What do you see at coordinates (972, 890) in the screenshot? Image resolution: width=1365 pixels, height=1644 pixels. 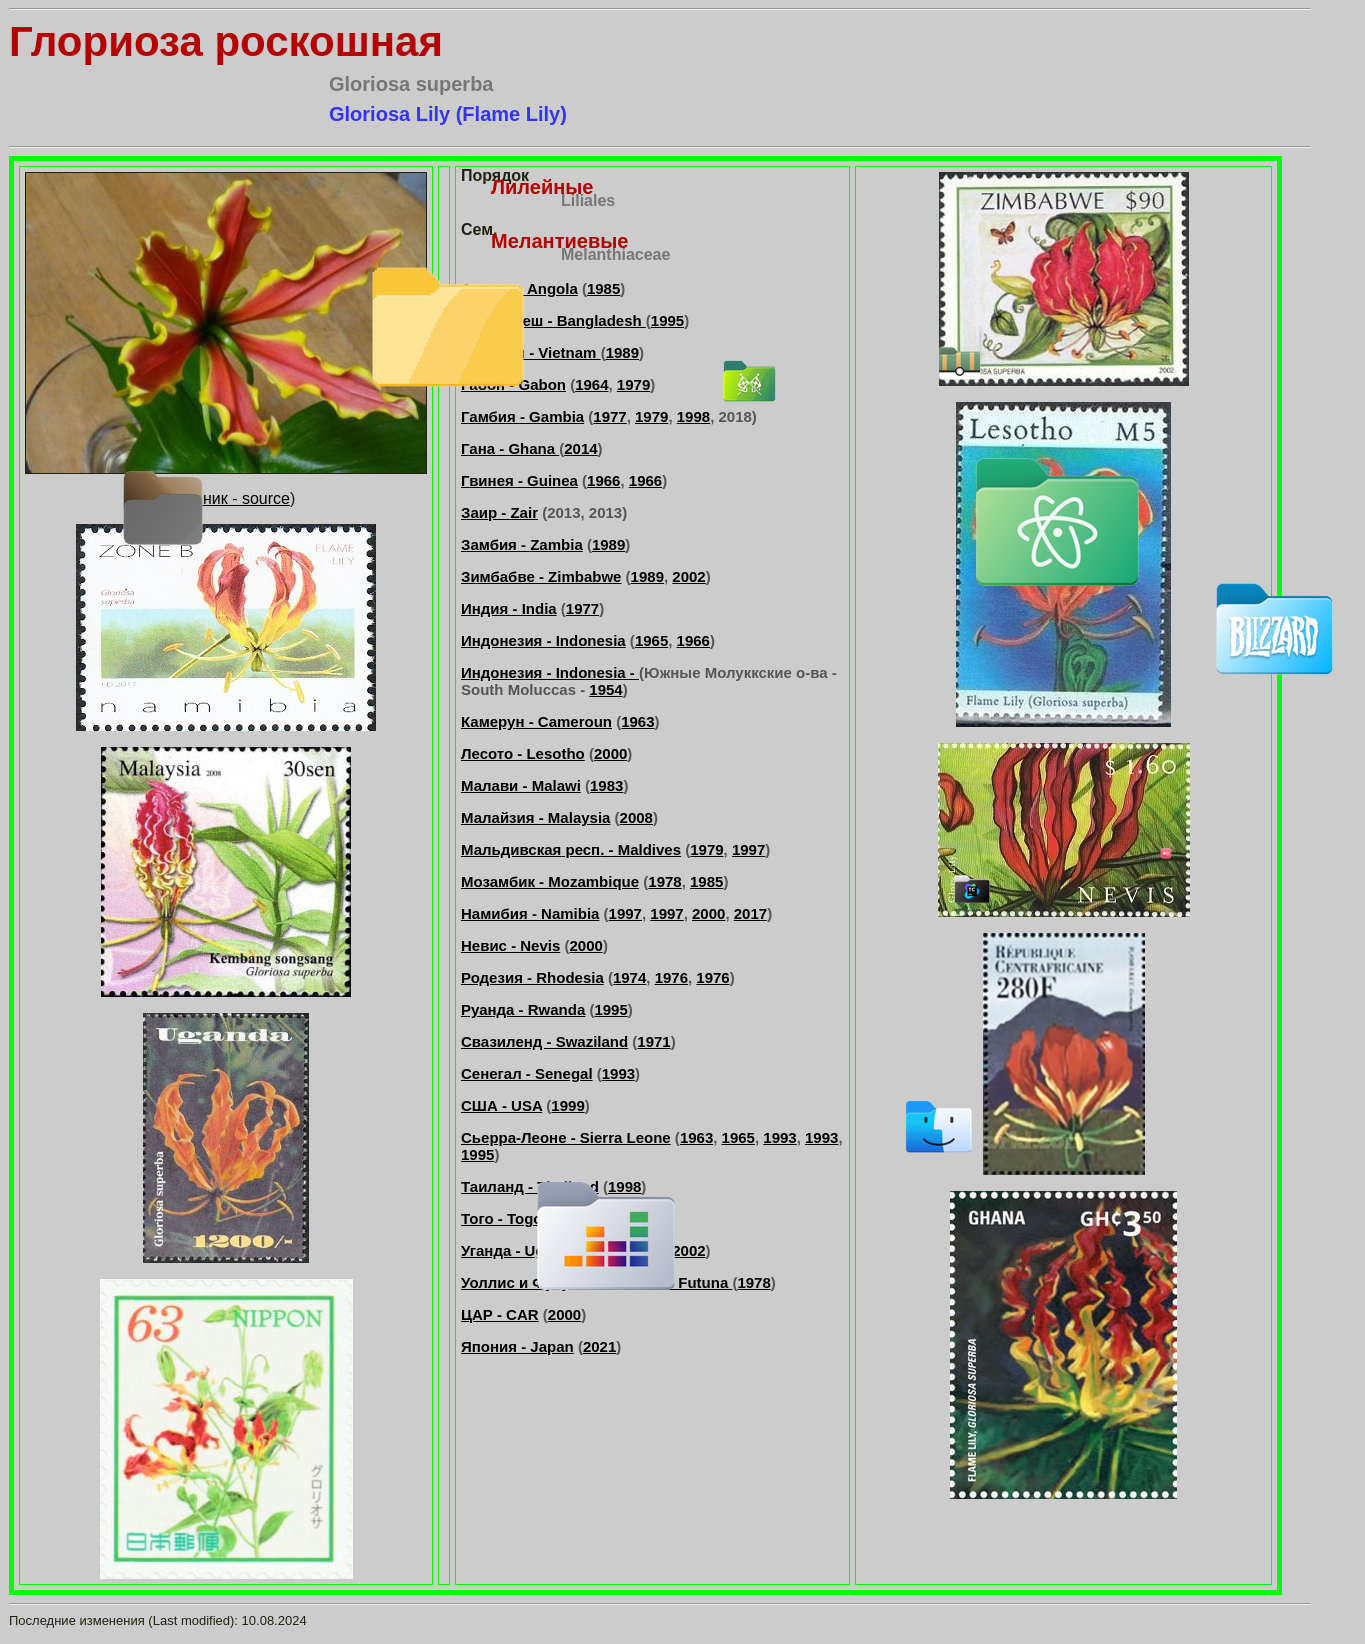 I see `open JetBrains TeamCity project folder` at bounding box center [972, 890].